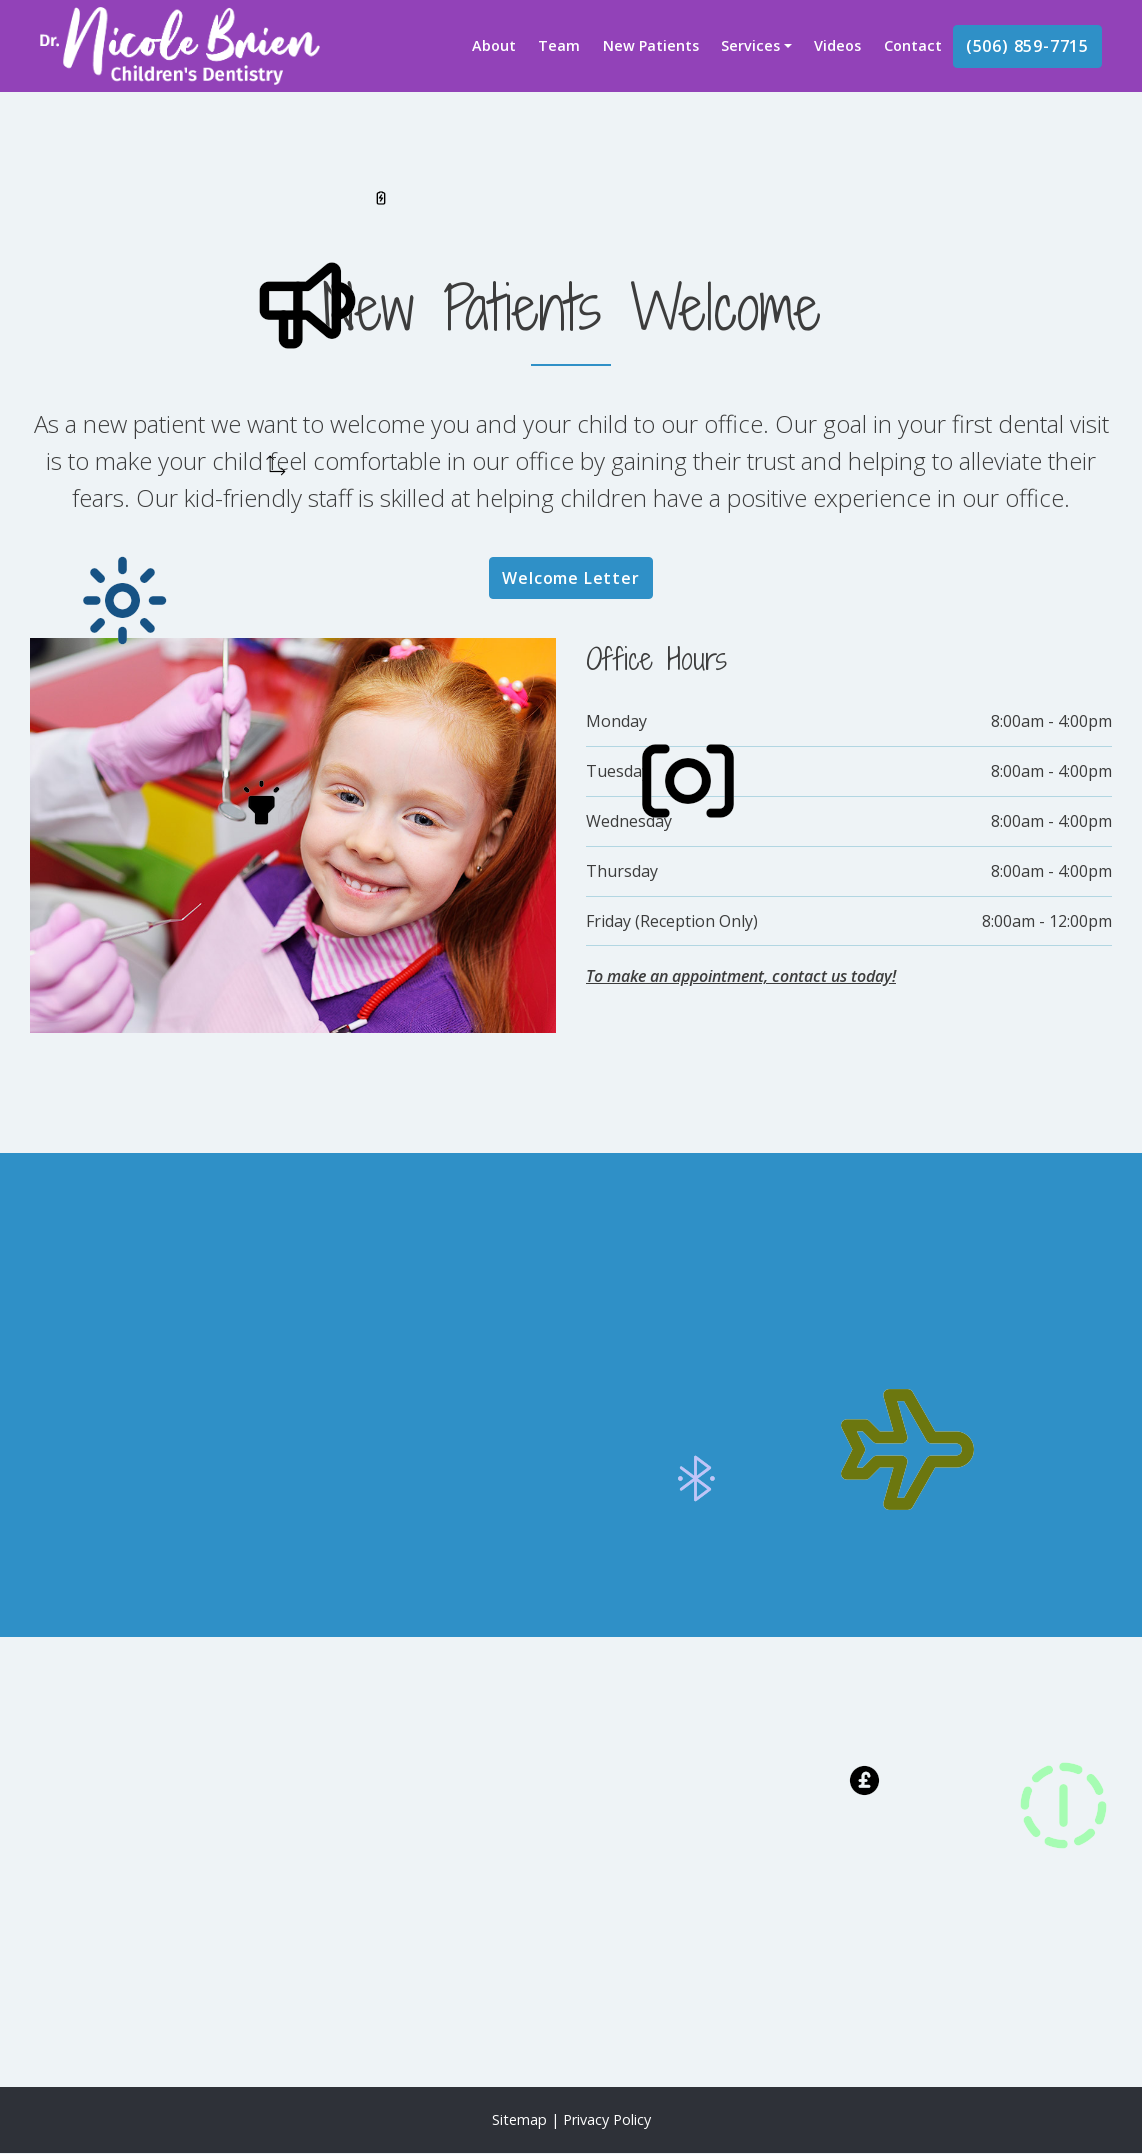 The image size is (1142, 2154). What do you see at coordinates (1063, 1805) in the screenshot?
I see `view additional information` at bounding box center [1063, 1805].